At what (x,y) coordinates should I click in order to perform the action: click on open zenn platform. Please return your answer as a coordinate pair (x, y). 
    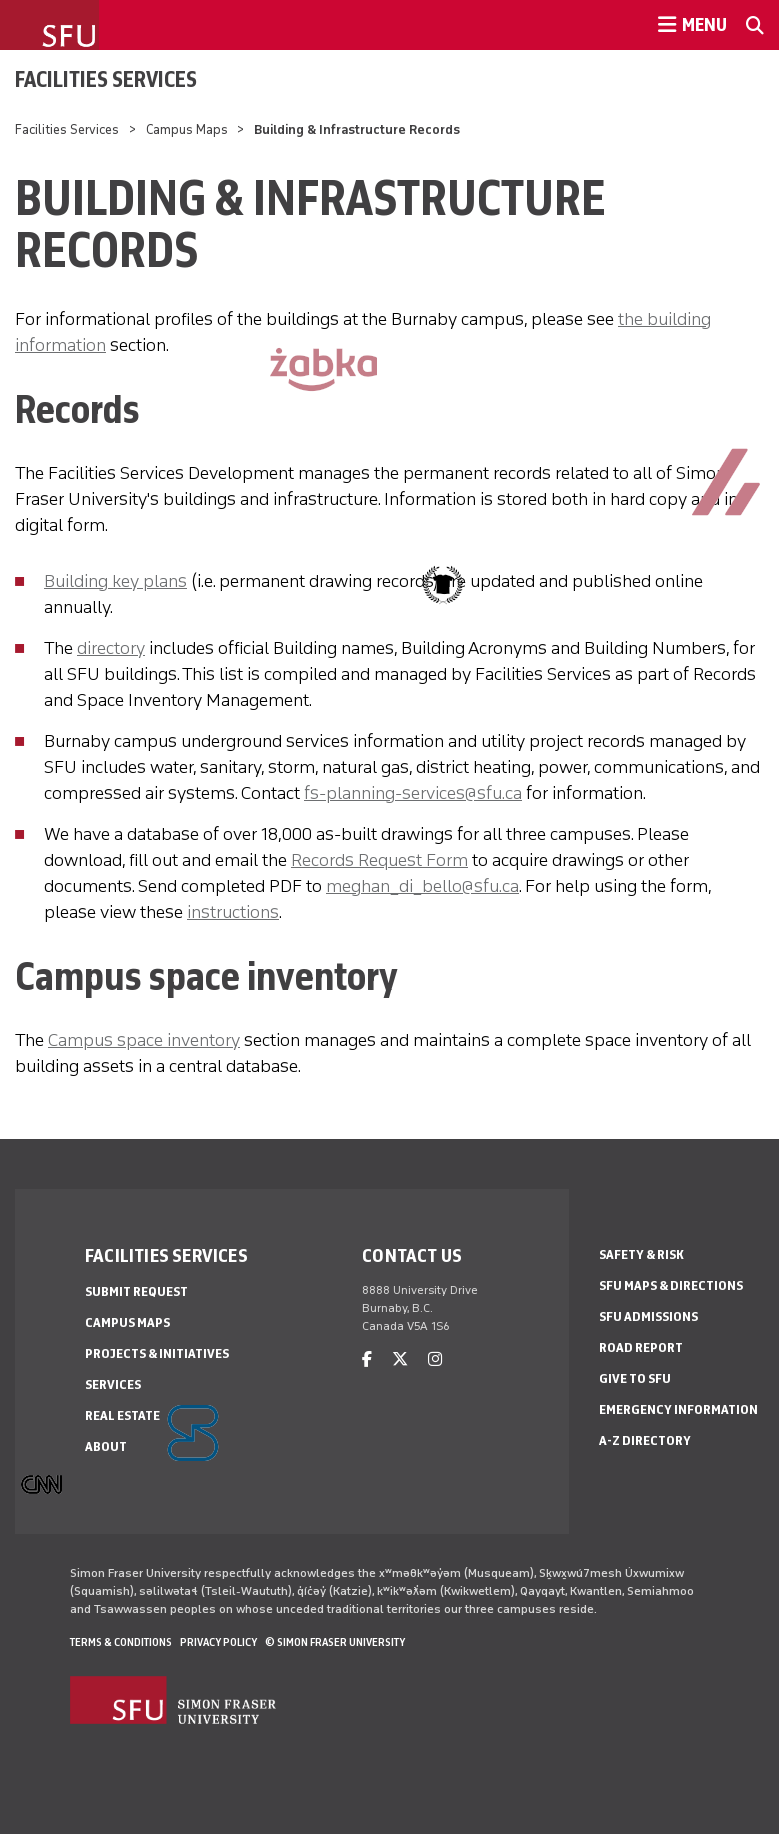
    Looking at the image, I should click on (726, 482).